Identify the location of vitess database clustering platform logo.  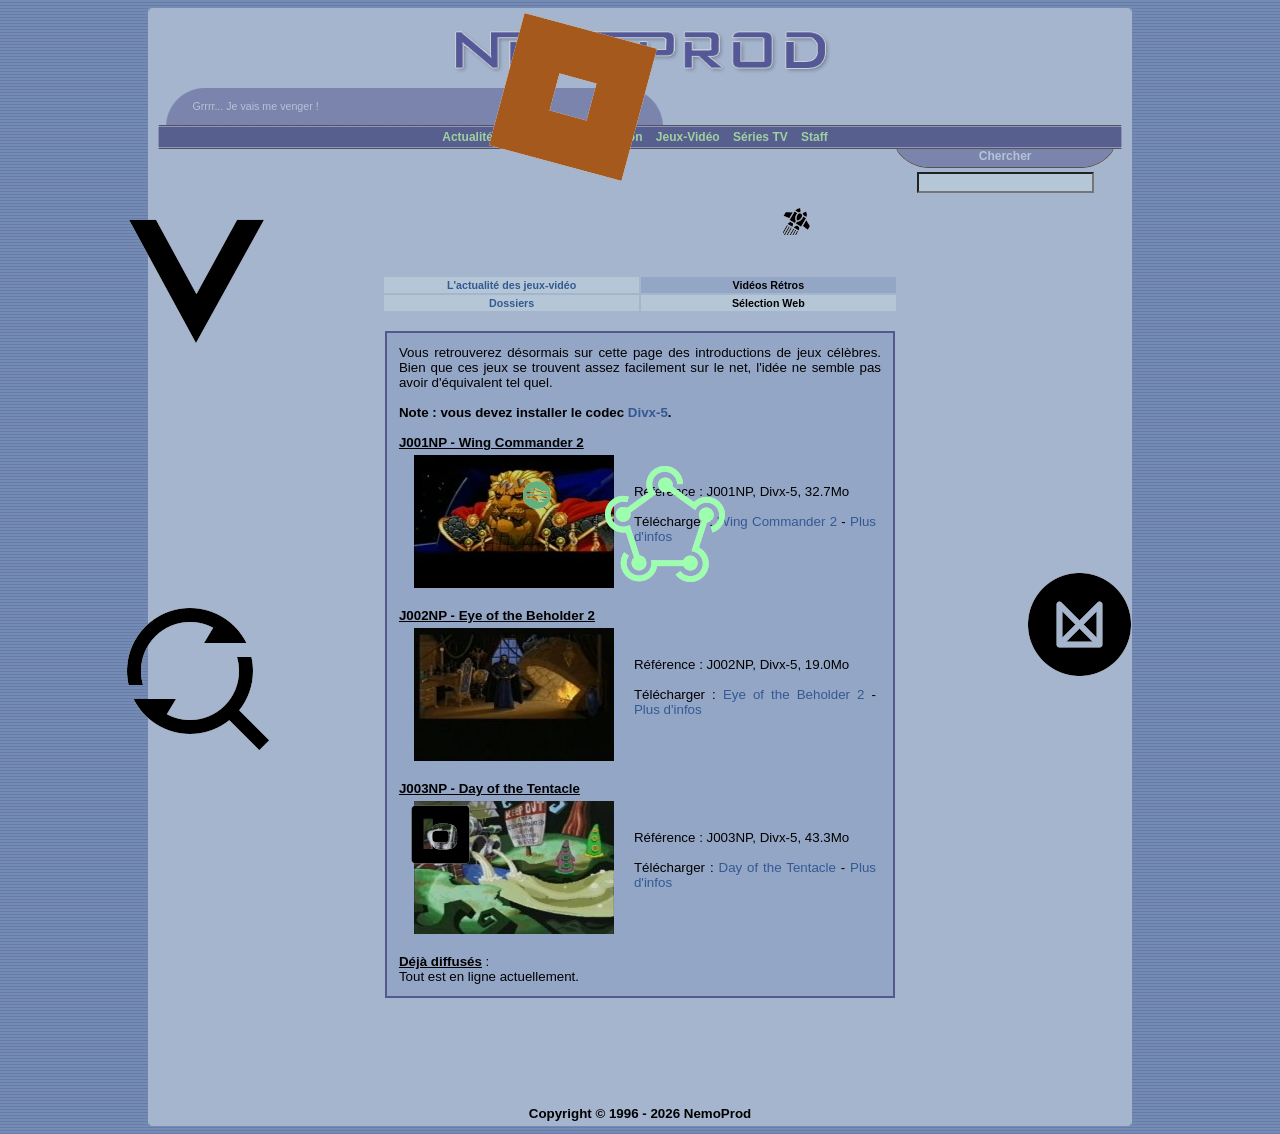
(196, 281).